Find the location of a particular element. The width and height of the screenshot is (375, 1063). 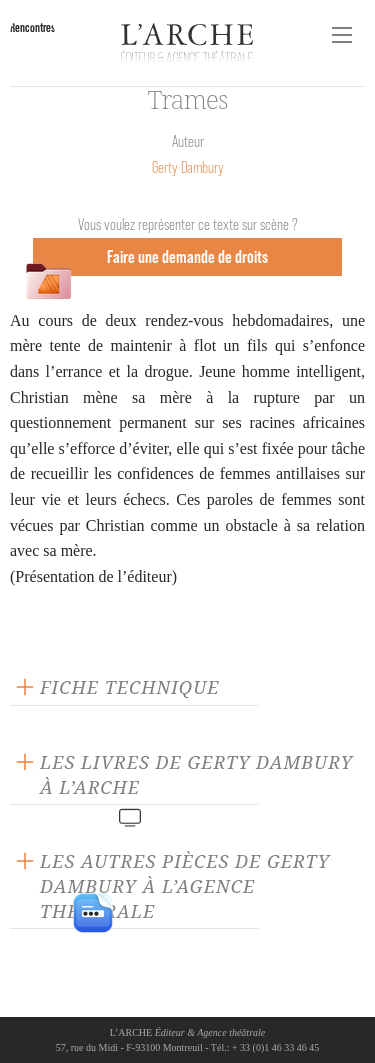

indicates a desktop computer or workstation is located at coordinates (130, 817).